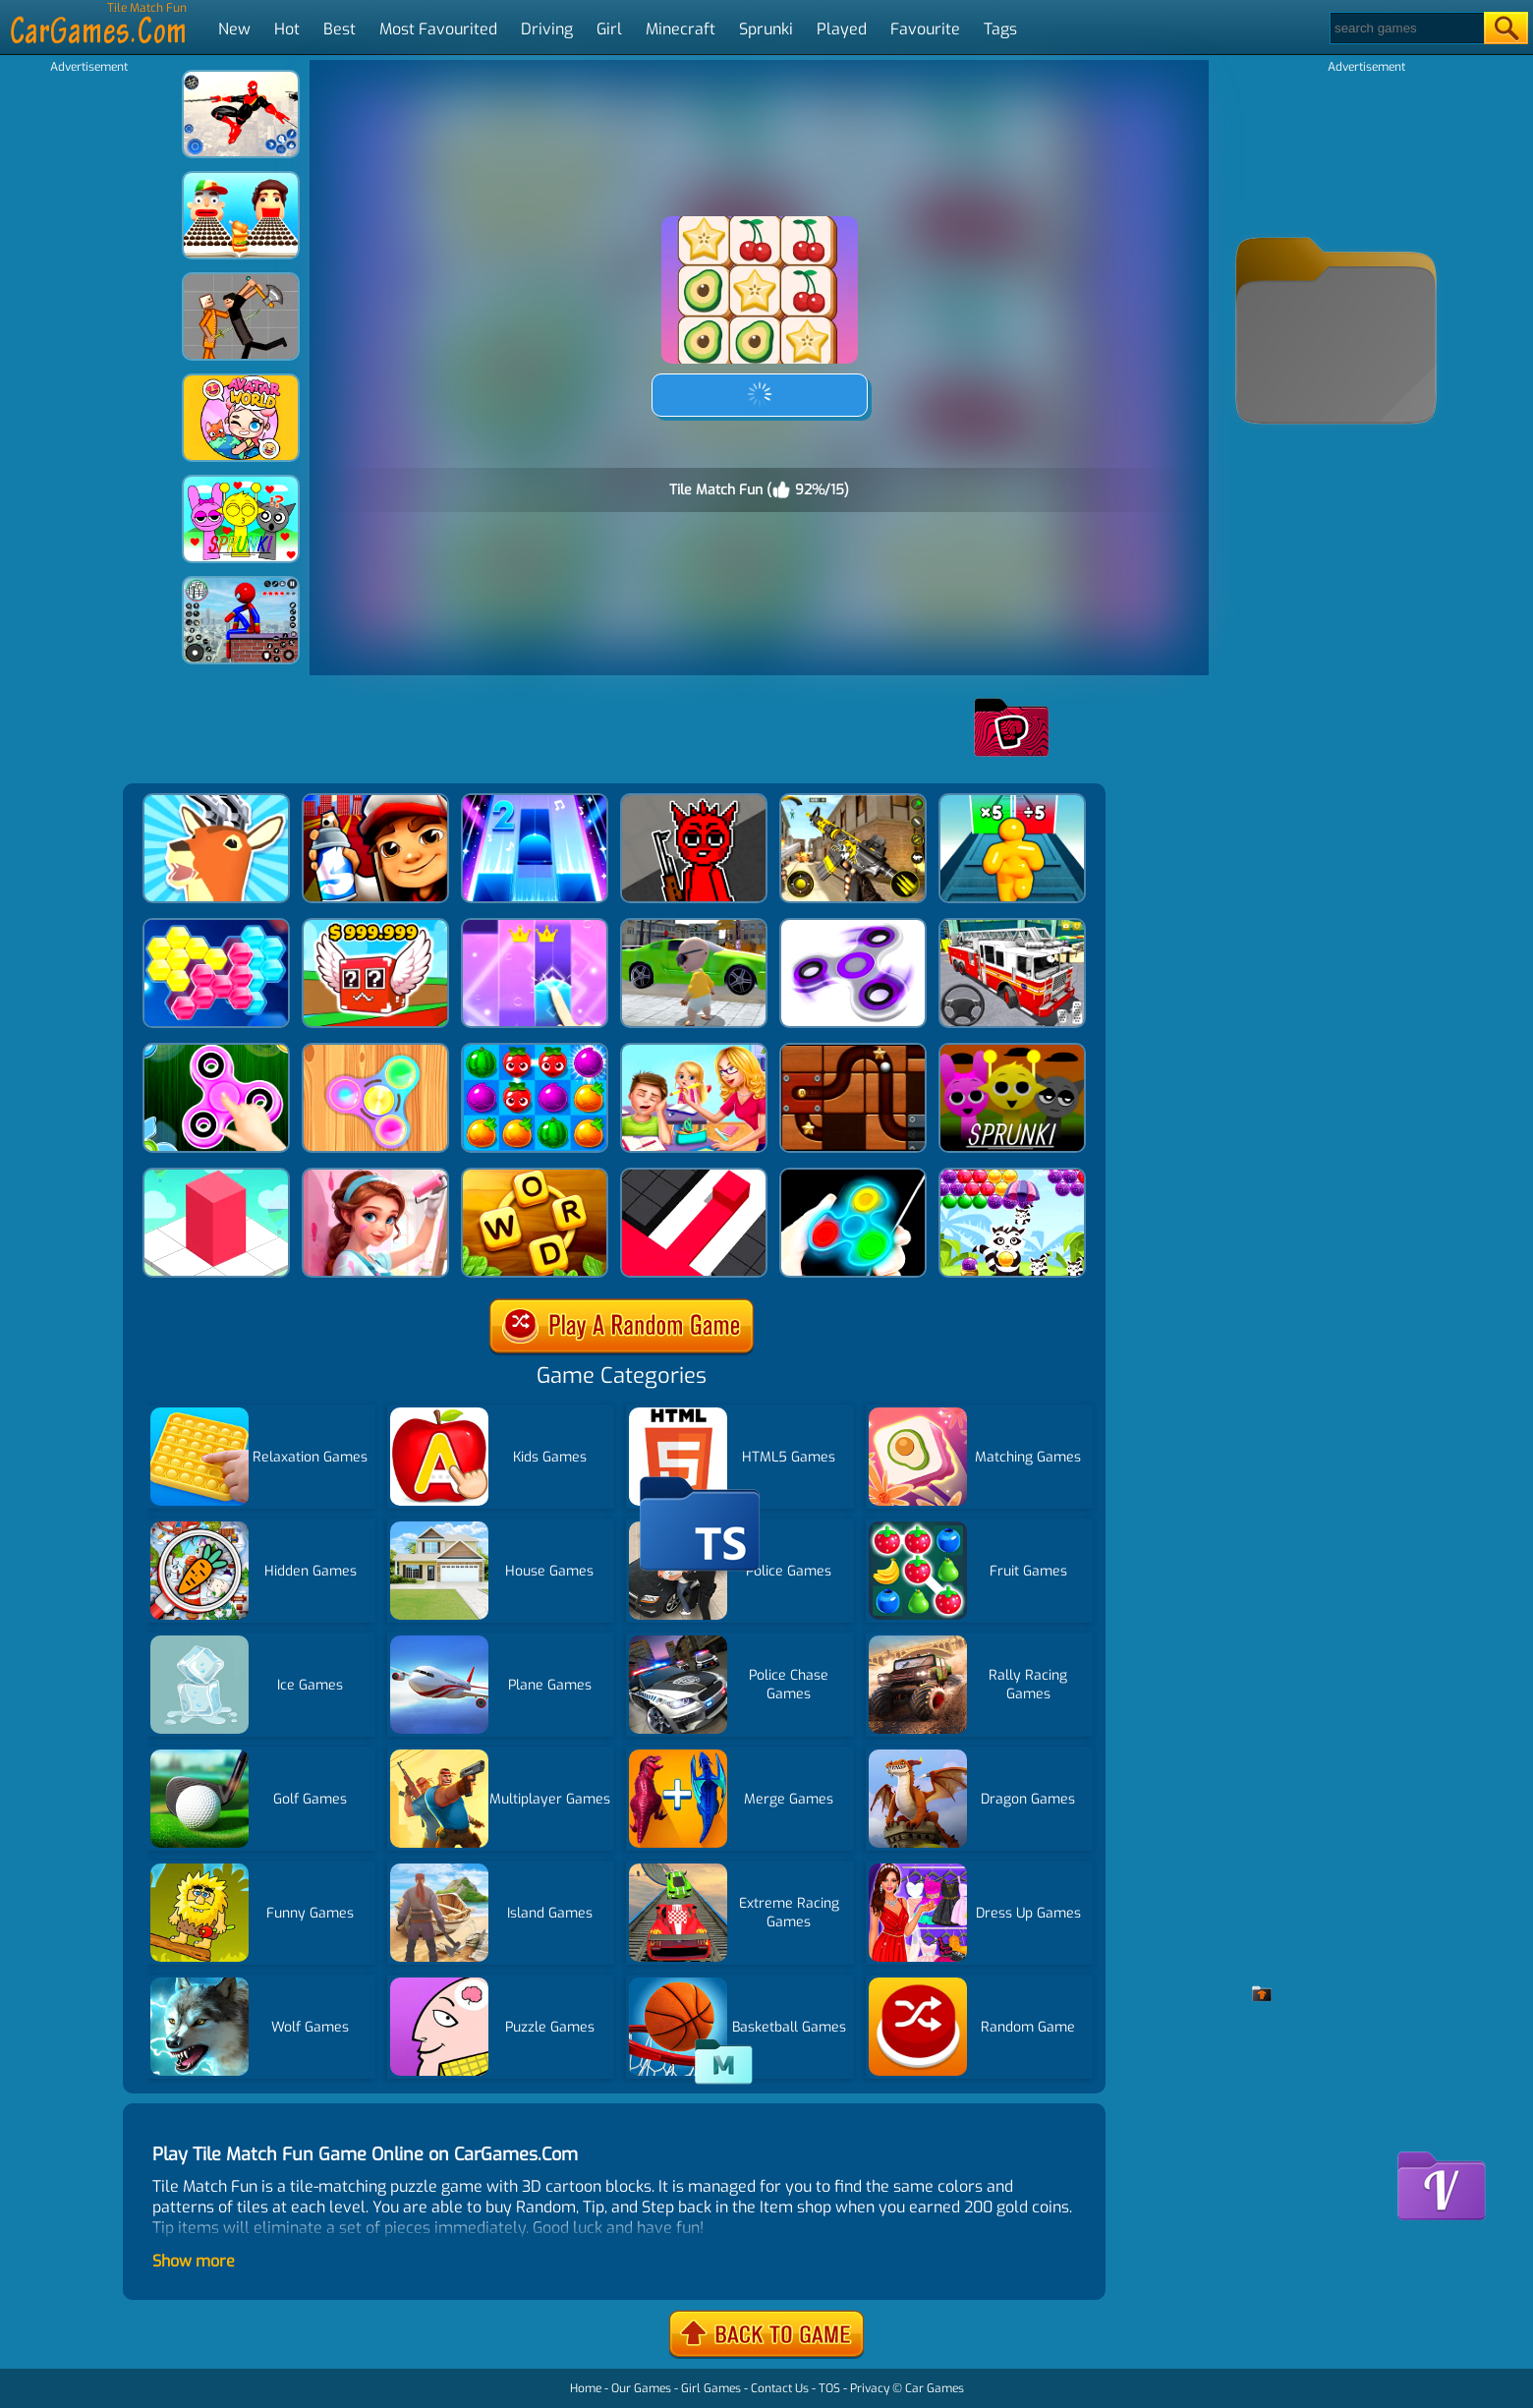 This screenshot has height=2408, width=1533. I want to click on folder containing Autodesk Maya project files, so click(723, 2063).